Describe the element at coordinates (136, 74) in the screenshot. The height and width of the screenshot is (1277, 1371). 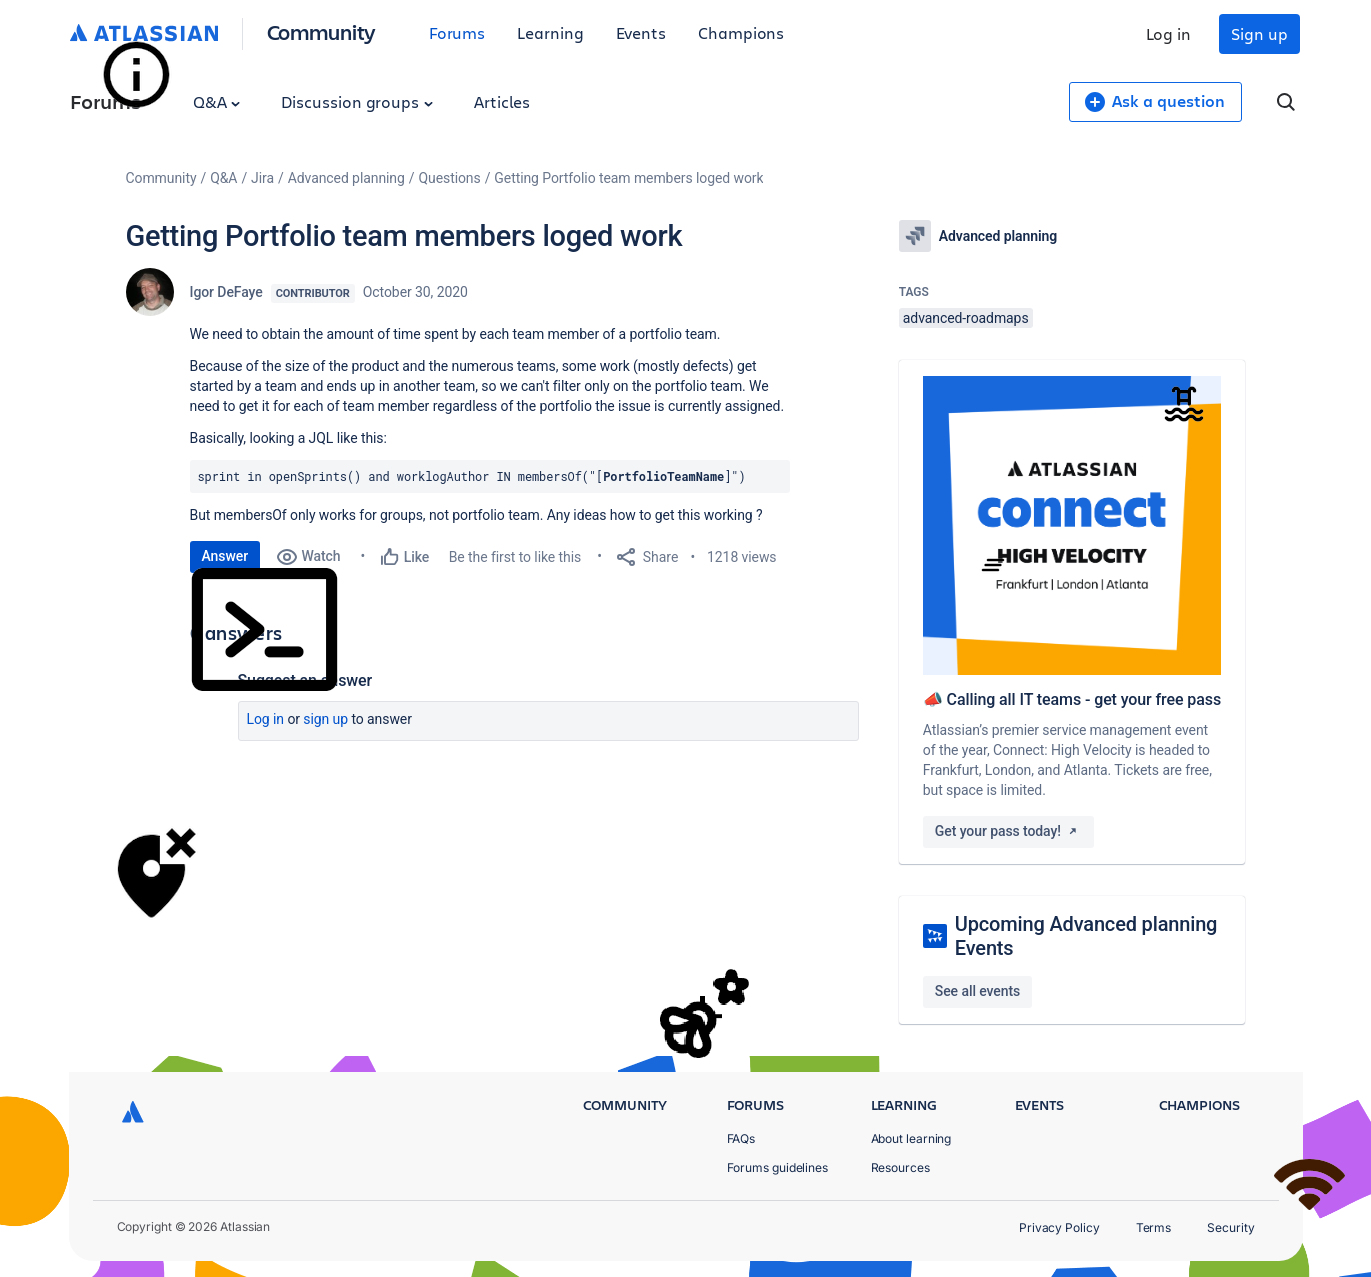
I see `view more information about this item` at that location.